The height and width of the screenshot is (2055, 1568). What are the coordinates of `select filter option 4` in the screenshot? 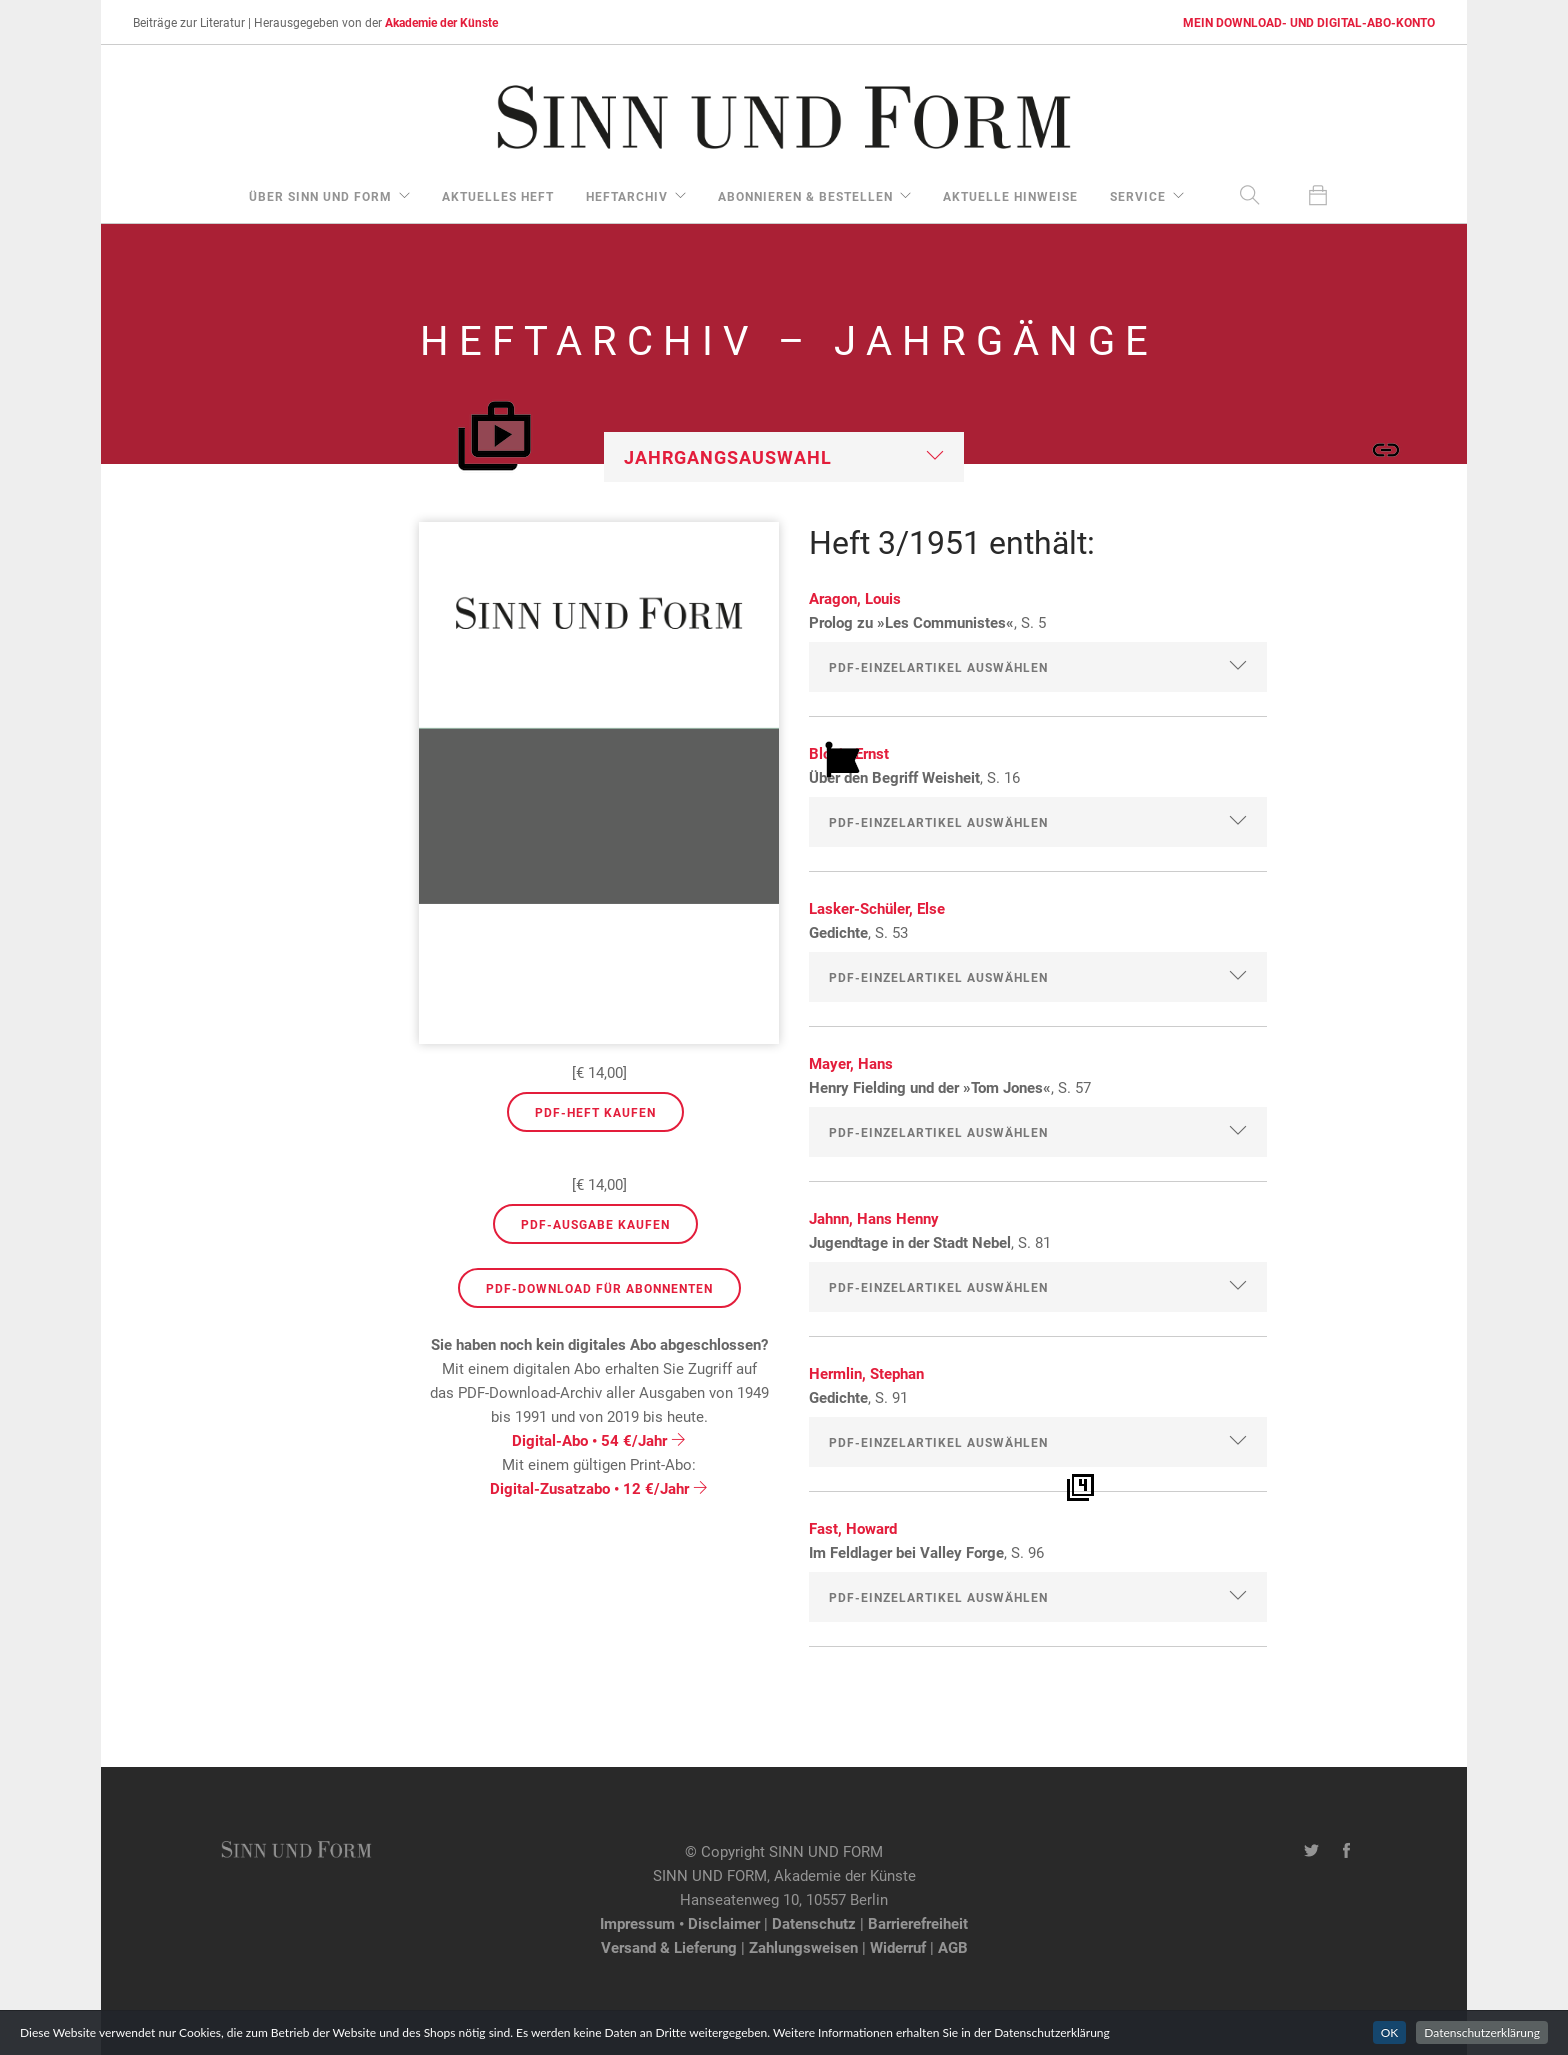 It's located at (1080, 1487).